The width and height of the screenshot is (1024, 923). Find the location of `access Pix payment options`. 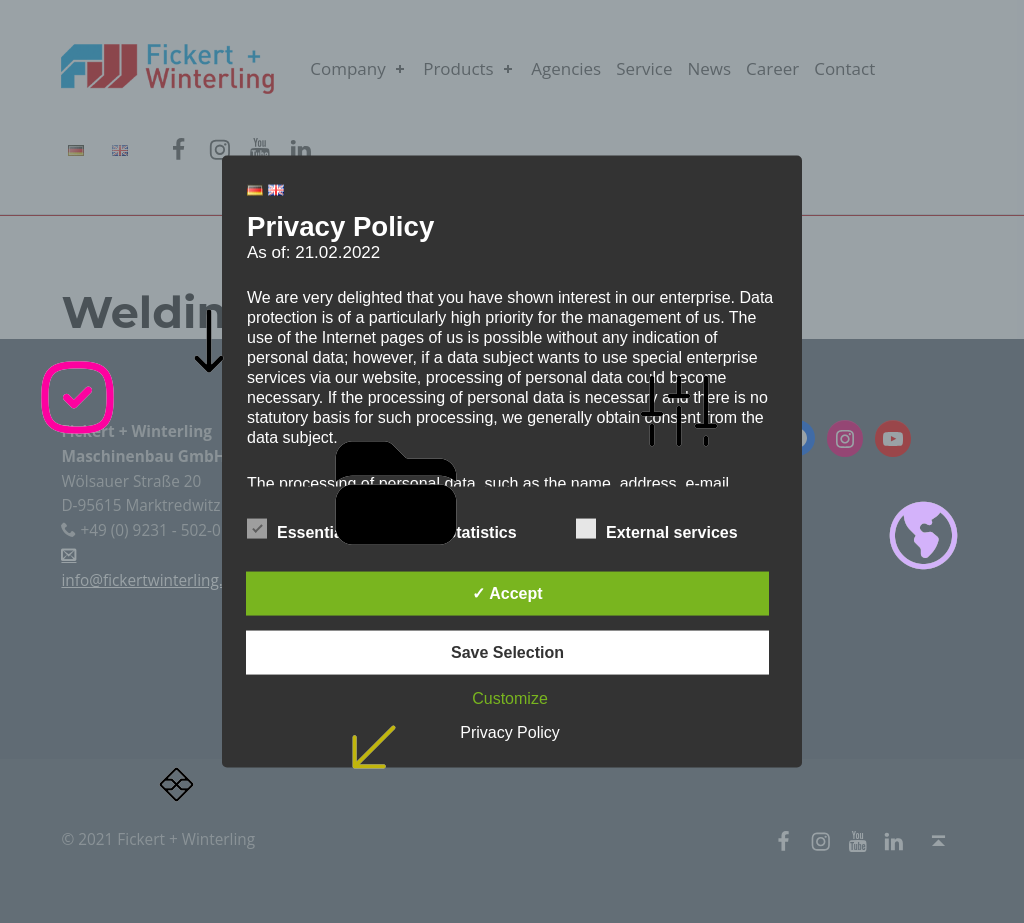

access Pix payment options is located at coordinates (176, 784).